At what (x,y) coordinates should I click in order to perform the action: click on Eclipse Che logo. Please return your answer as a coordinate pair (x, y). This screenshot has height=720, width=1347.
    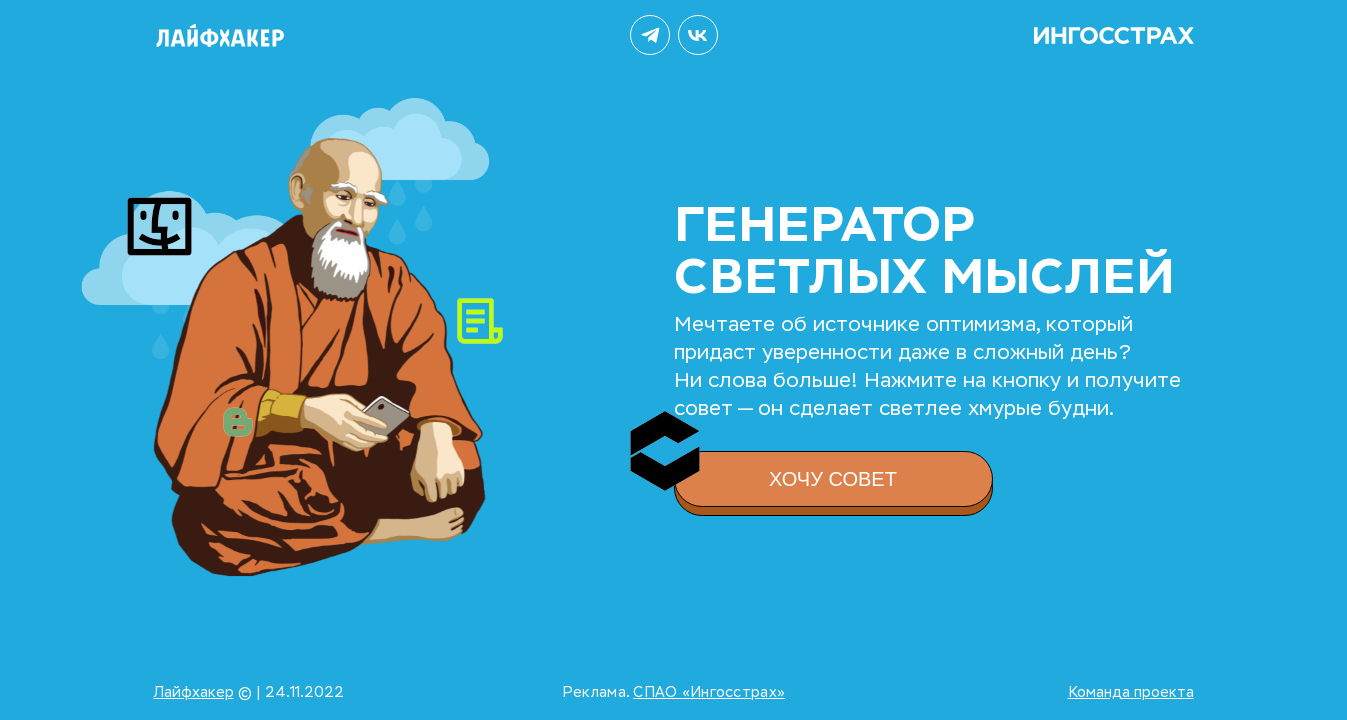
    Looking at the image, I should click on (665, 451).